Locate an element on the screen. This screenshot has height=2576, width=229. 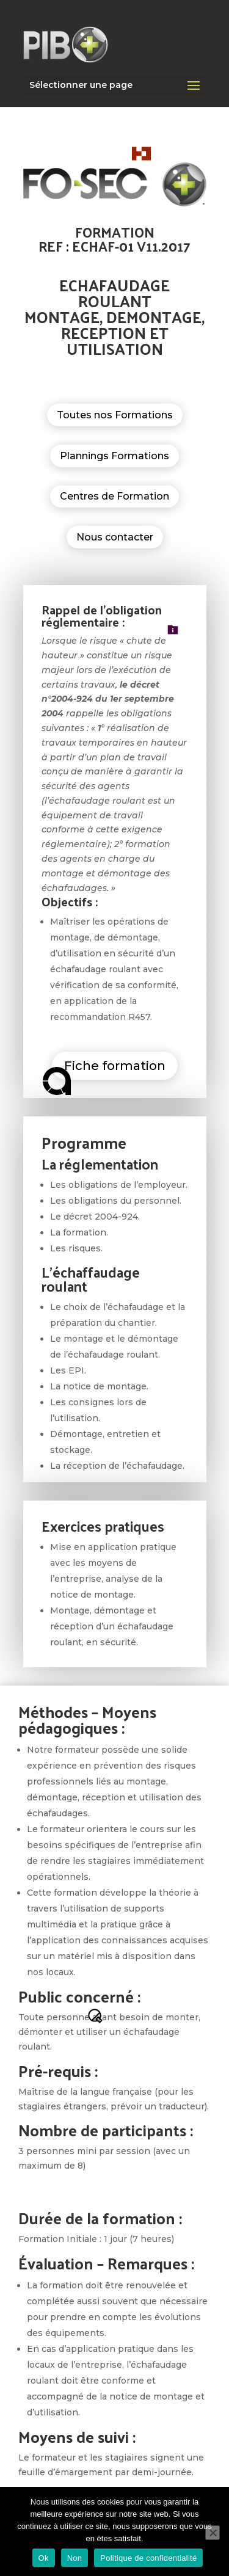
view folder details or properties is located at coordinates (173, 630).